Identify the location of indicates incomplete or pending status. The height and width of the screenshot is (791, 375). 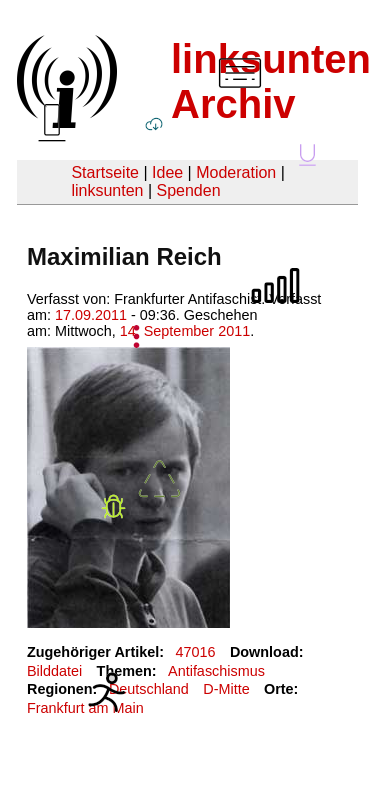
(159, 479).